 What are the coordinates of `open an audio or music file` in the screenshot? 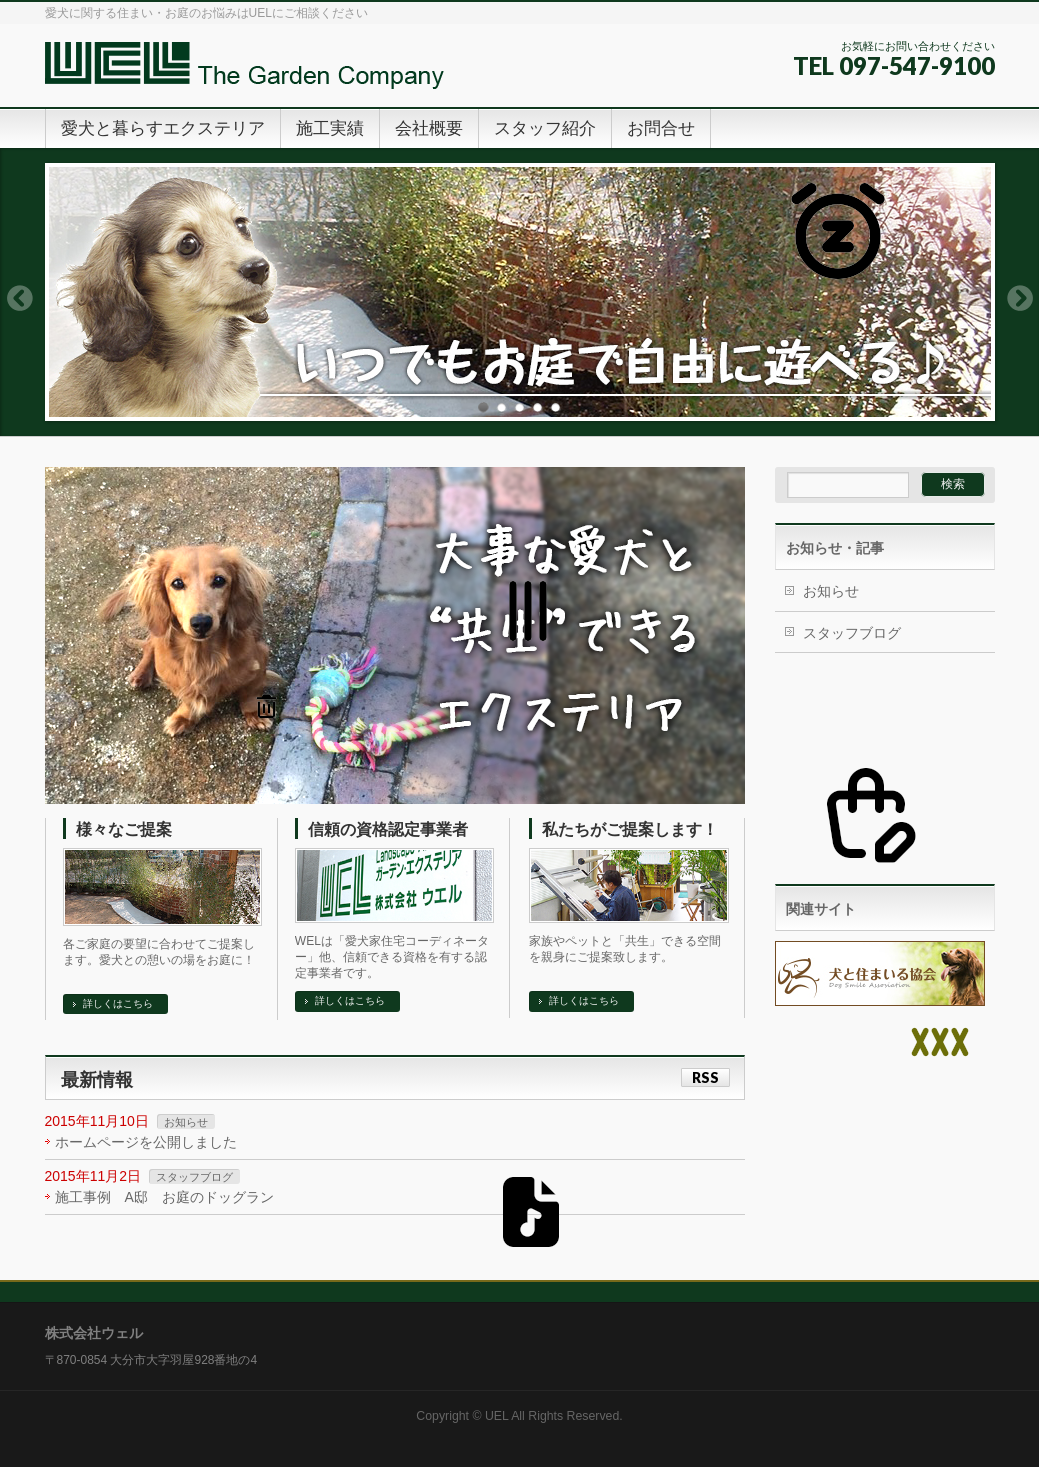 It's located at (531, 1212).